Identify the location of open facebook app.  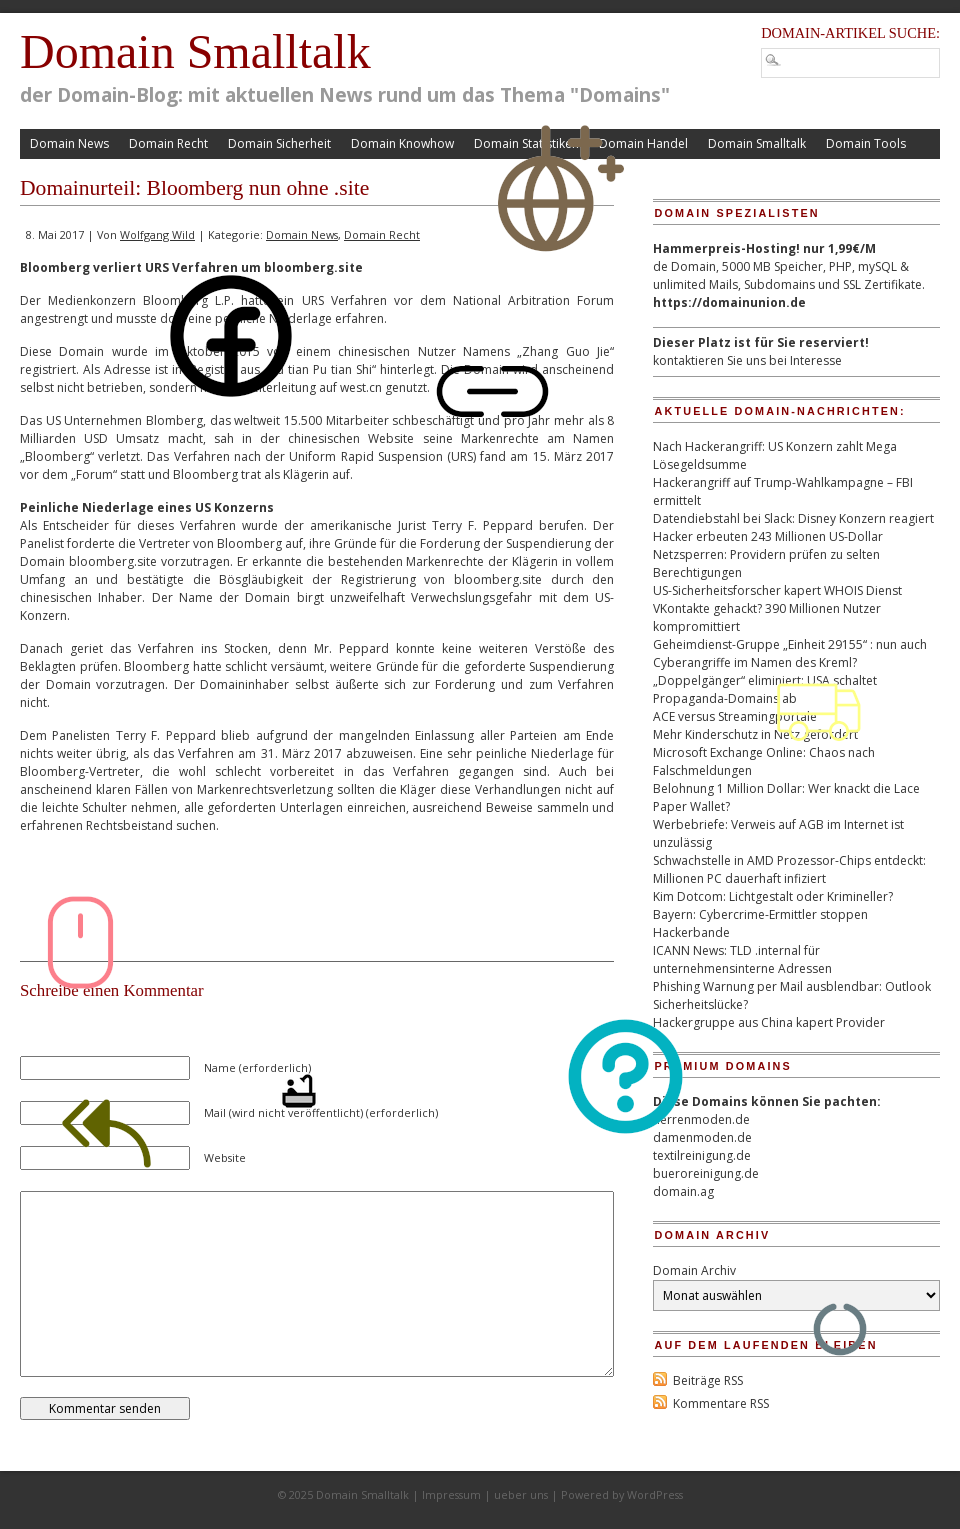
(231, 336).